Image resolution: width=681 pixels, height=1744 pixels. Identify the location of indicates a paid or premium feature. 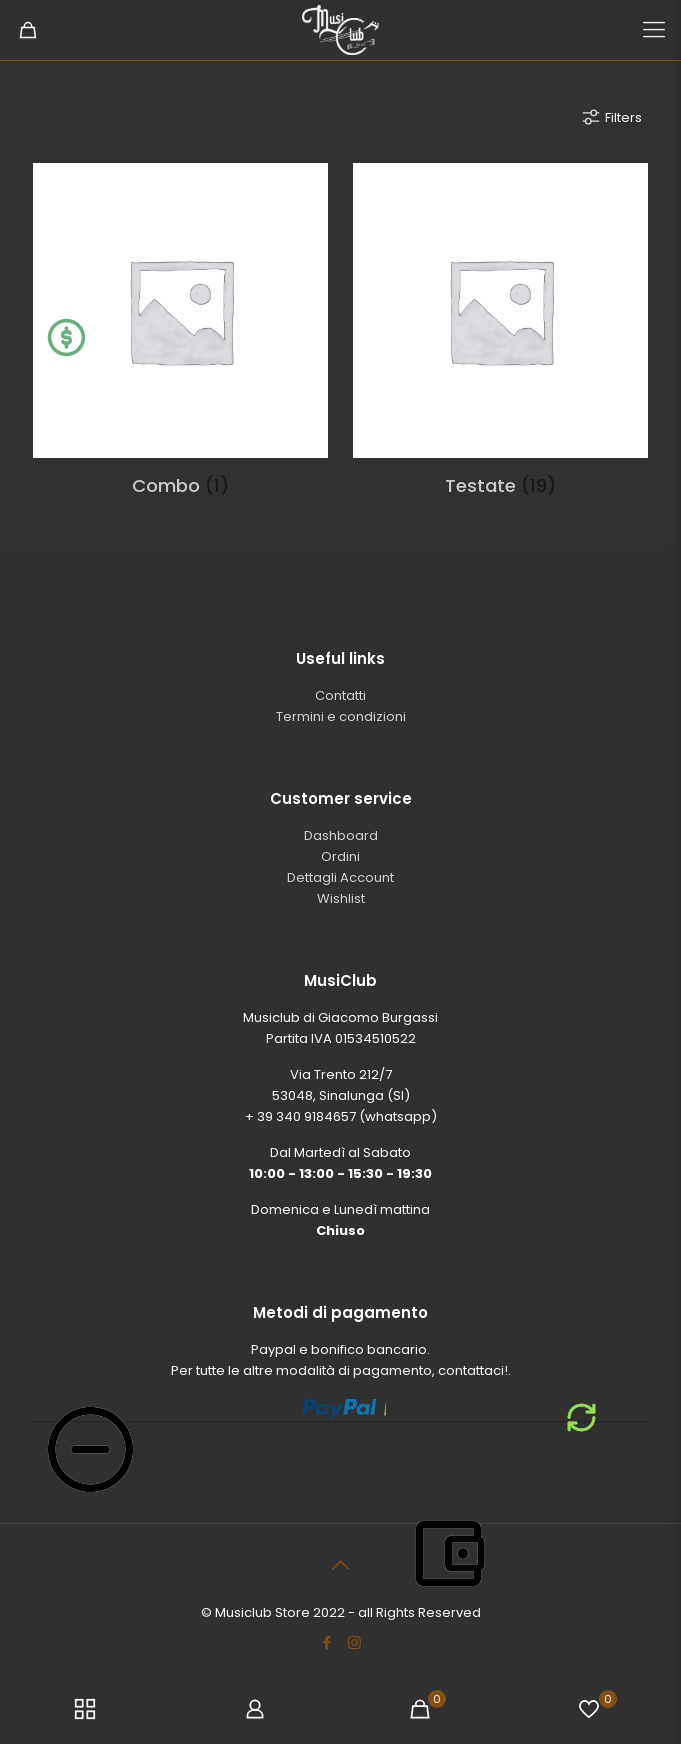
(66, 337).